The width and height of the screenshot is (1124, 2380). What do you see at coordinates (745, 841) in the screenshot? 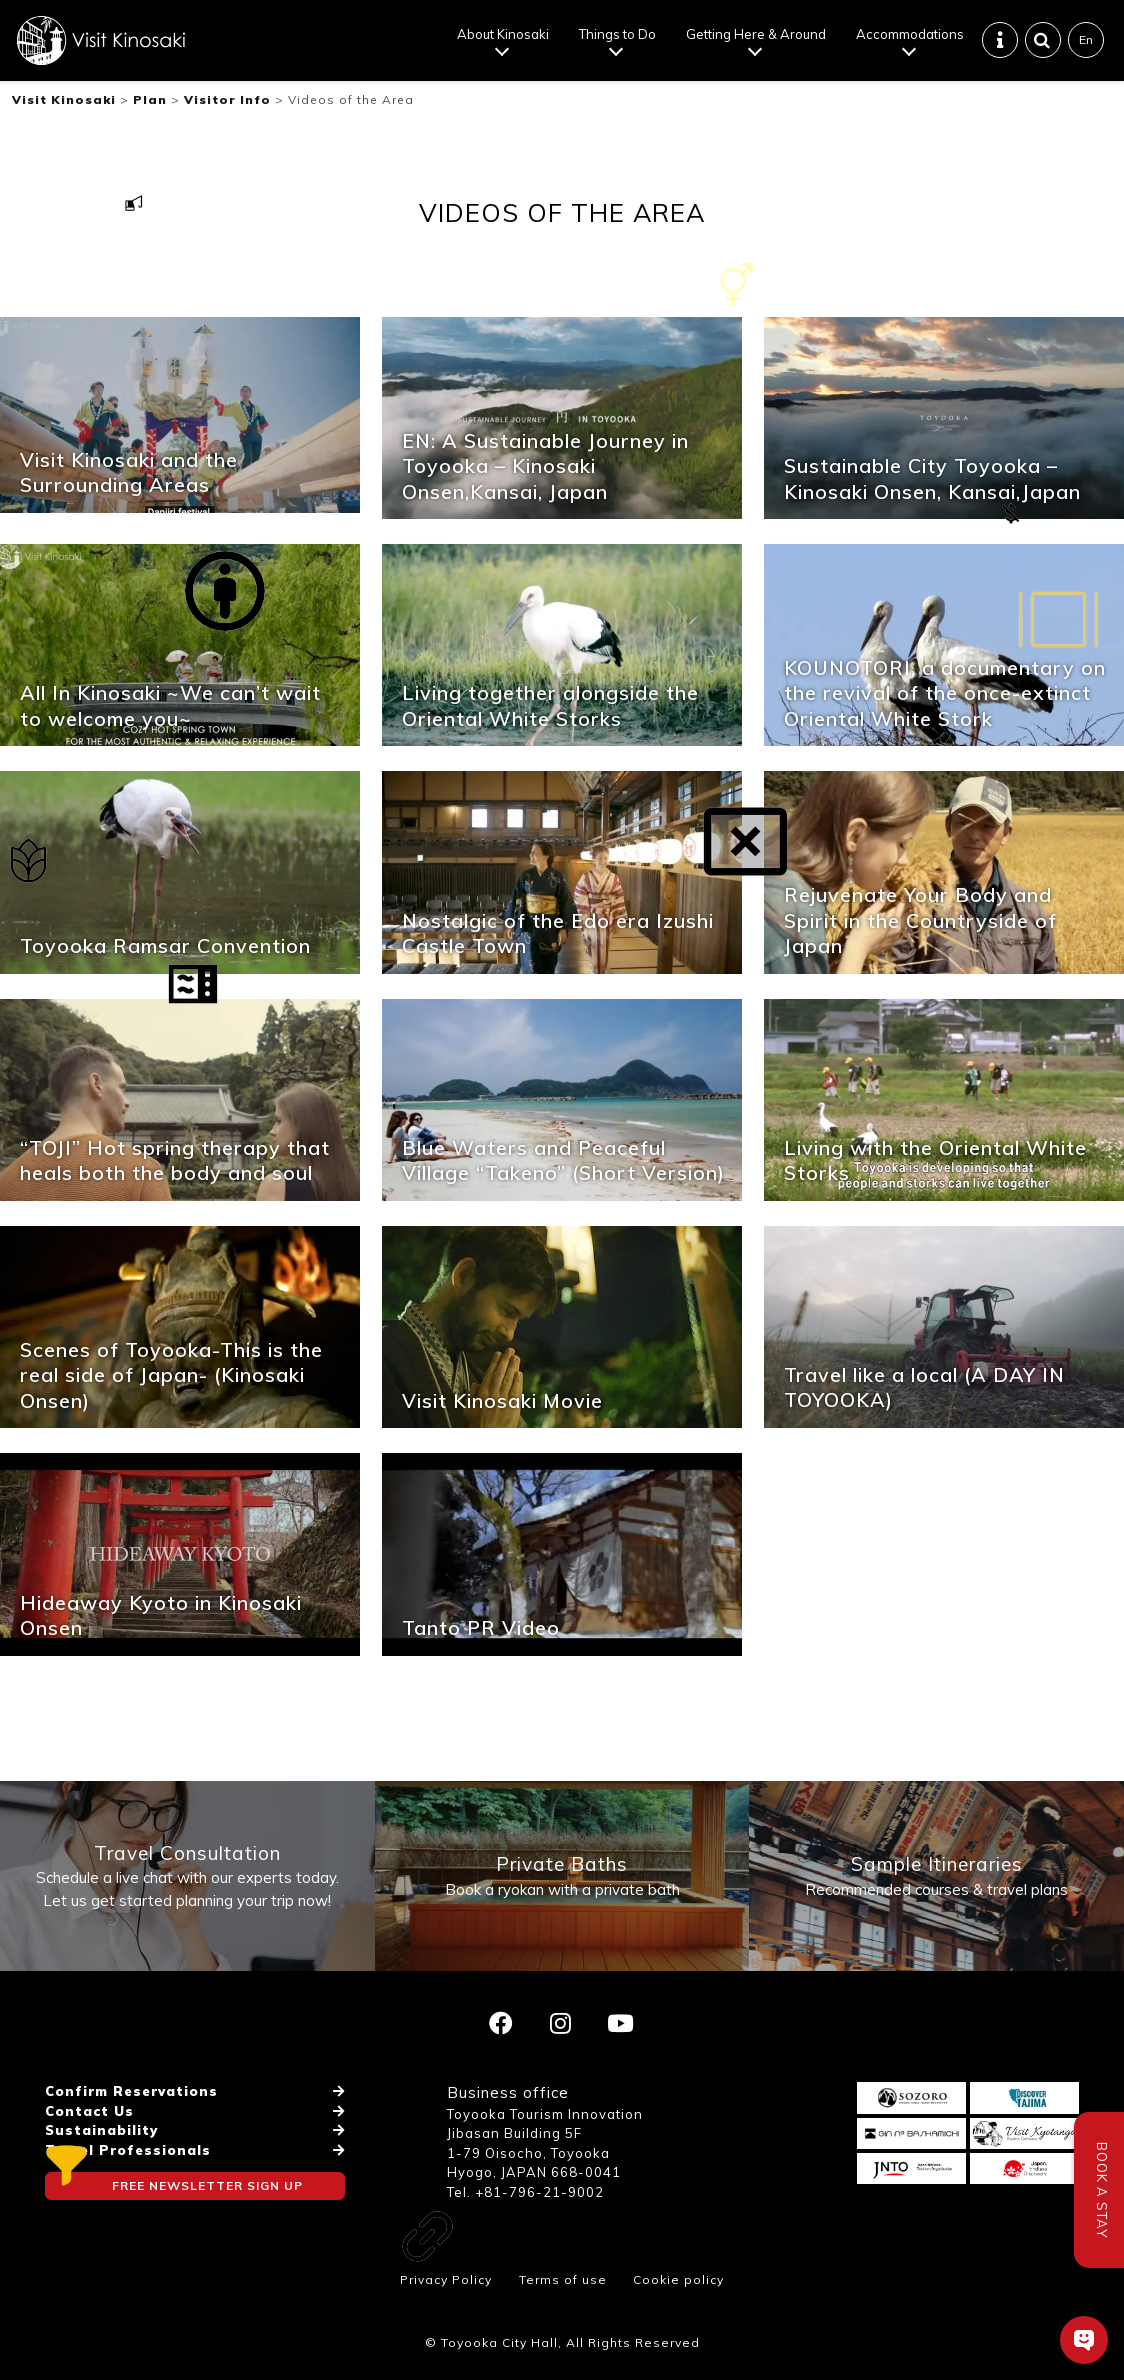
I see `cancel or end a presentation` at bounding box center [745, 841].